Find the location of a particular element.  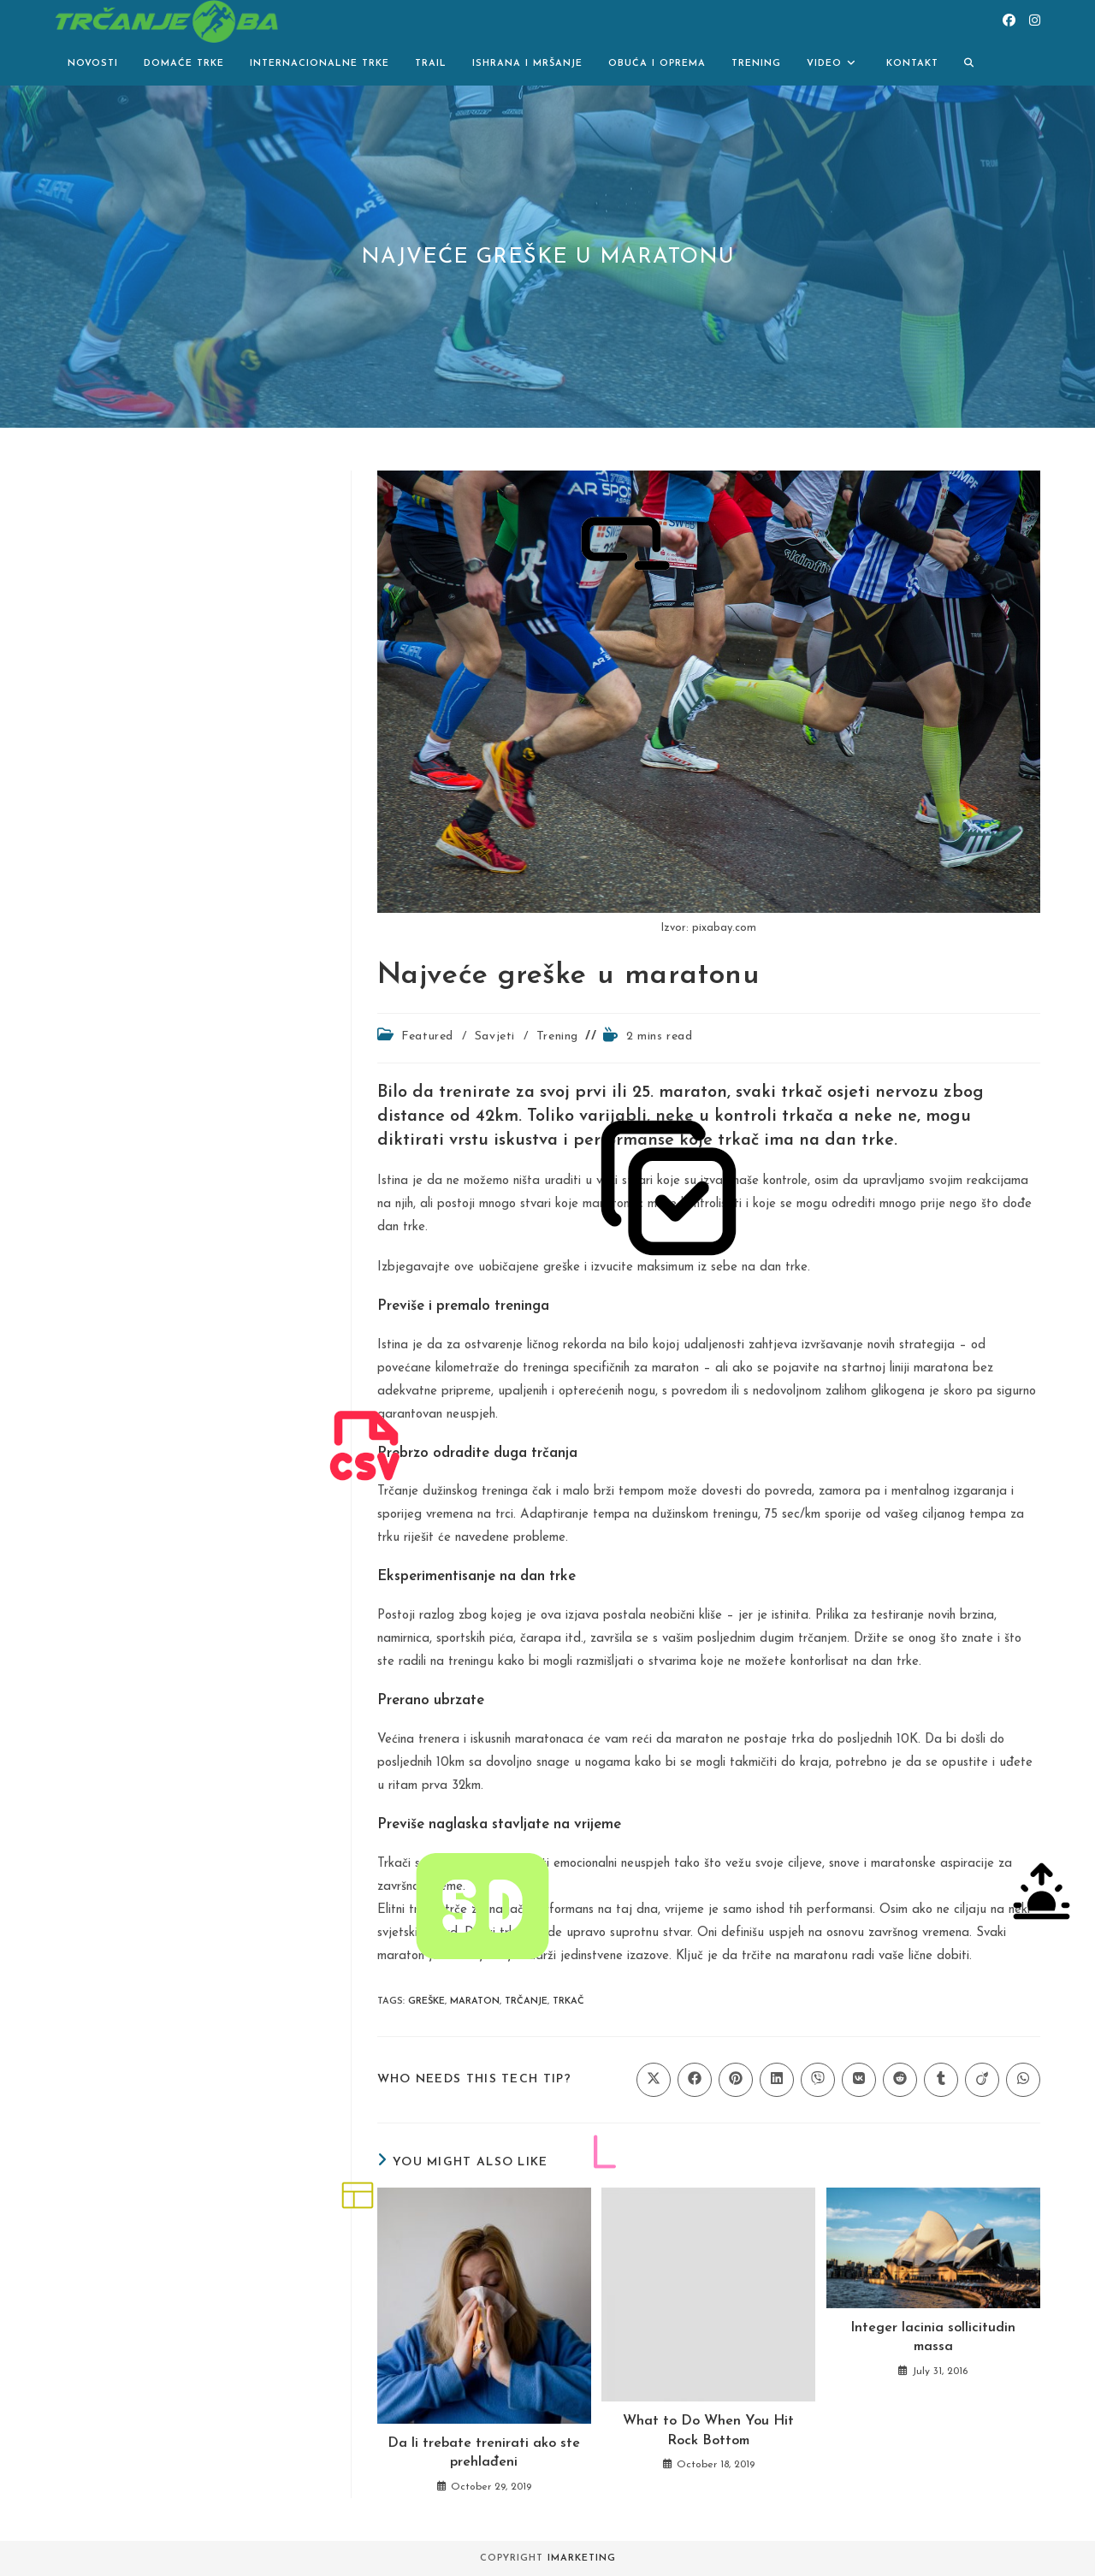

open or view a CSV file is located at coordinates (366, 1448).